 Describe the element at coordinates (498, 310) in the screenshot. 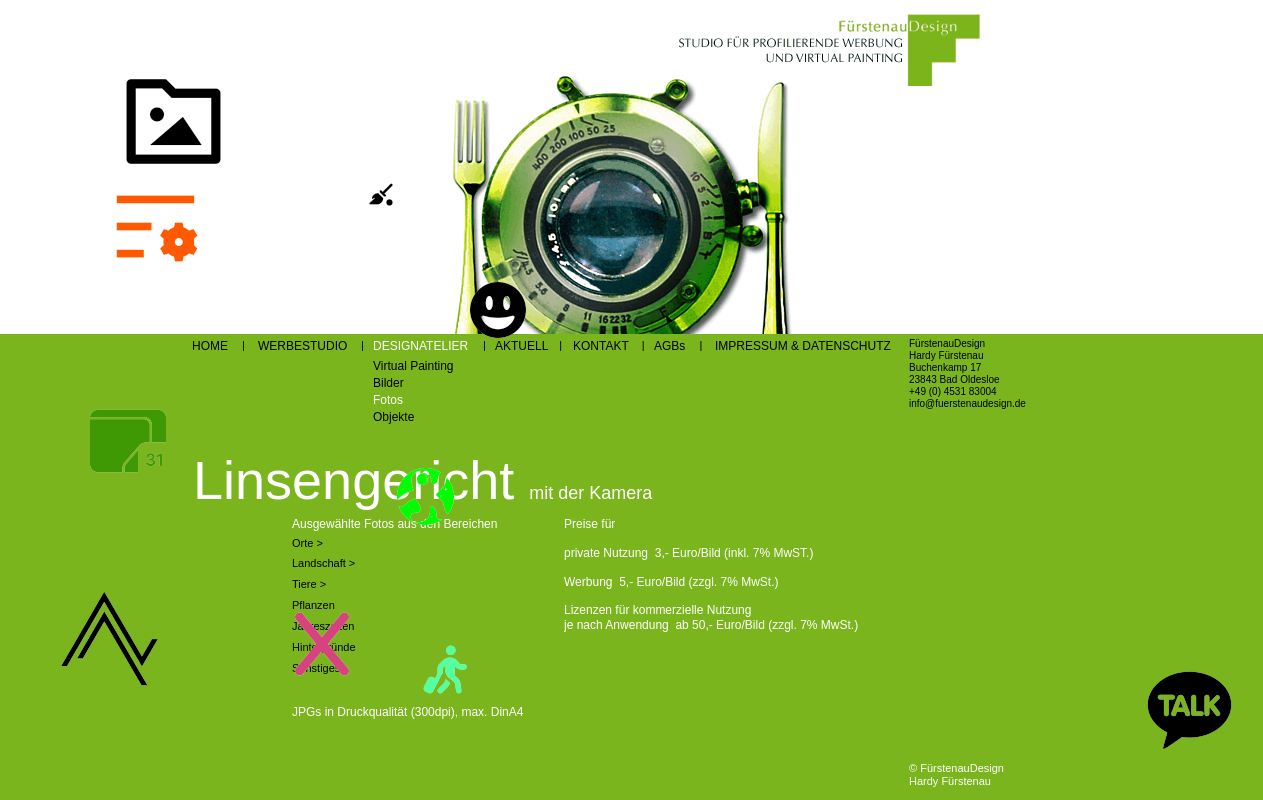

I see `react to a message with a happy emoji` at that location.